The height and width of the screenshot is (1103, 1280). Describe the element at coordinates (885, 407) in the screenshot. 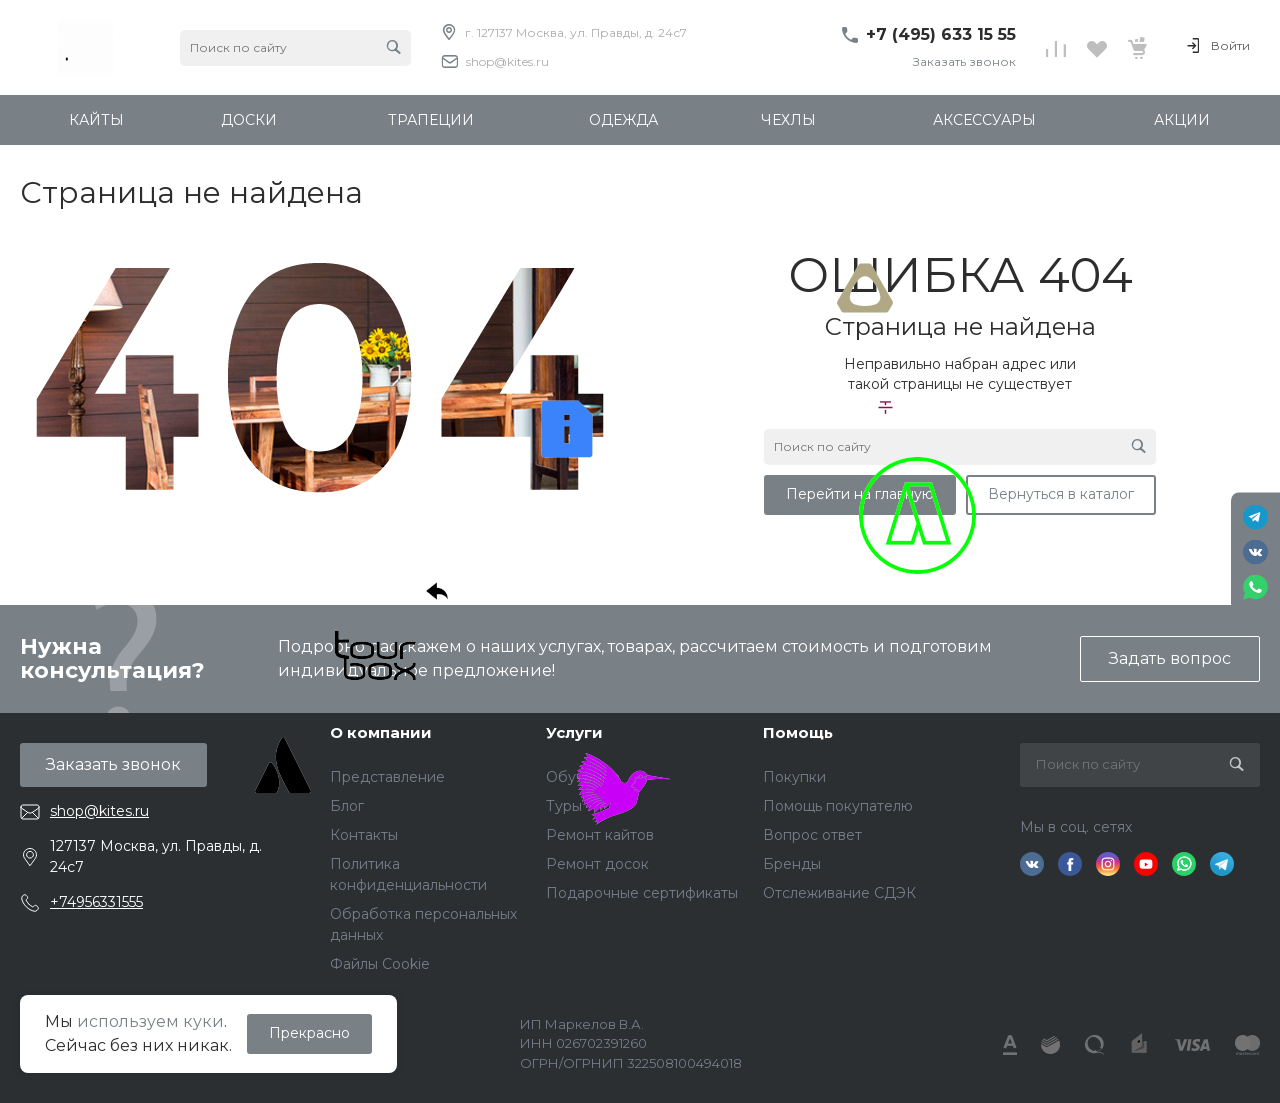

I see `apply strikethrough formatting to selected text` at that location.